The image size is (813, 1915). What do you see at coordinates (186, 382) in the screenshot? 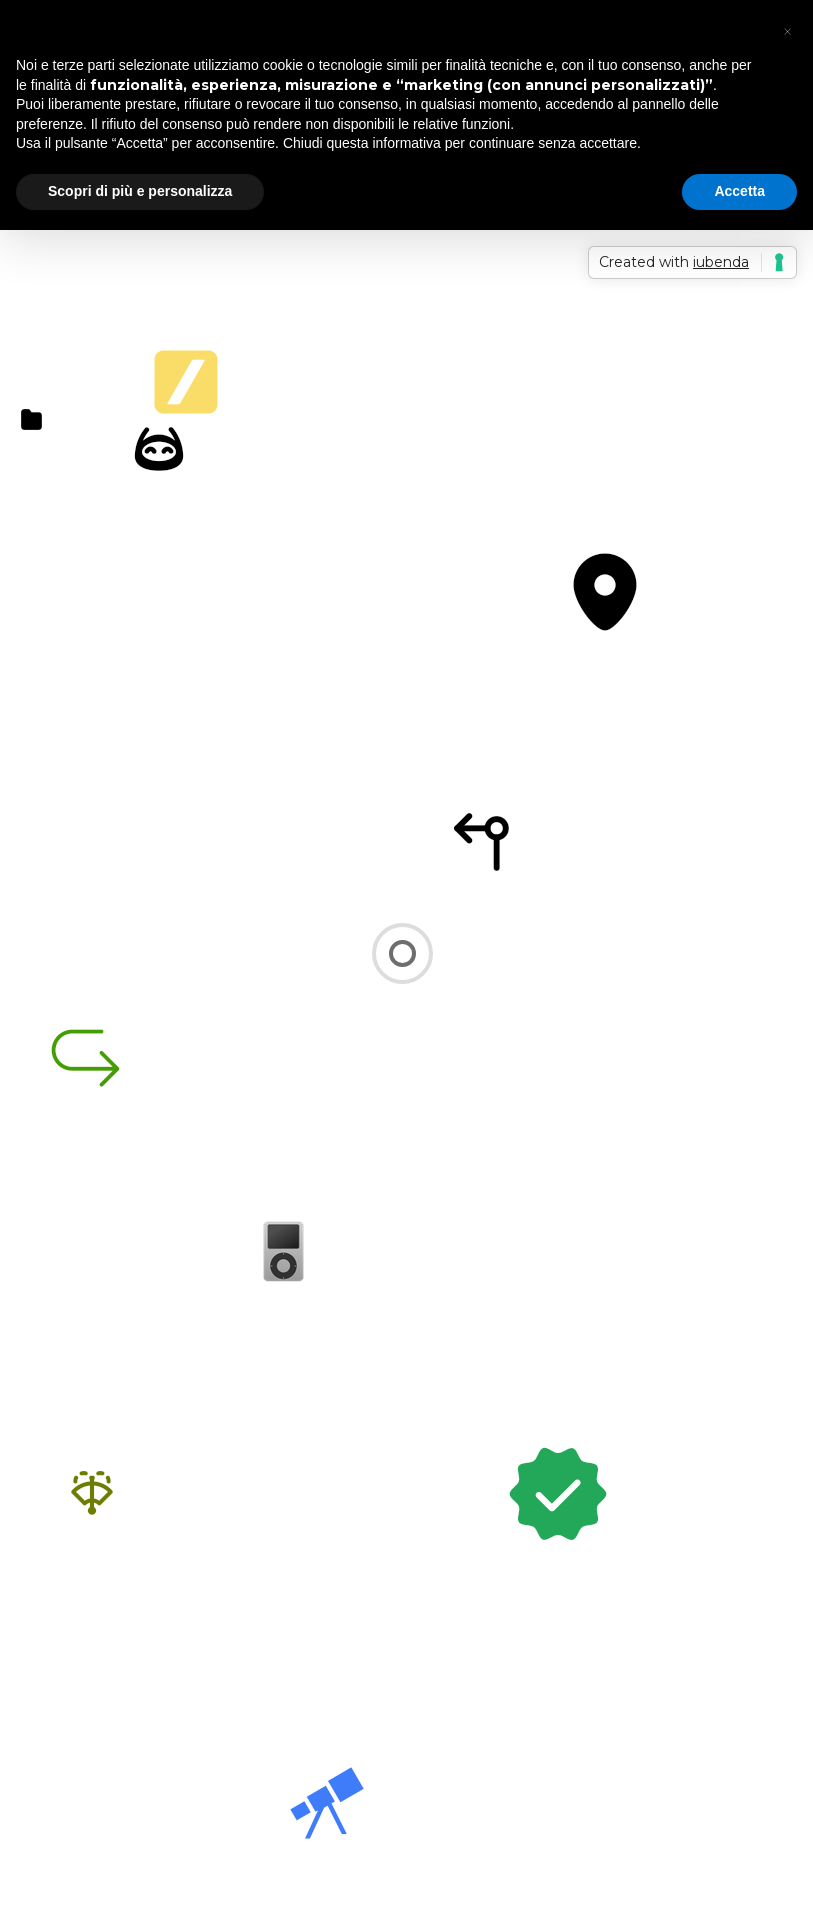
I see `access slash commands` at bounding box center [186, 382].